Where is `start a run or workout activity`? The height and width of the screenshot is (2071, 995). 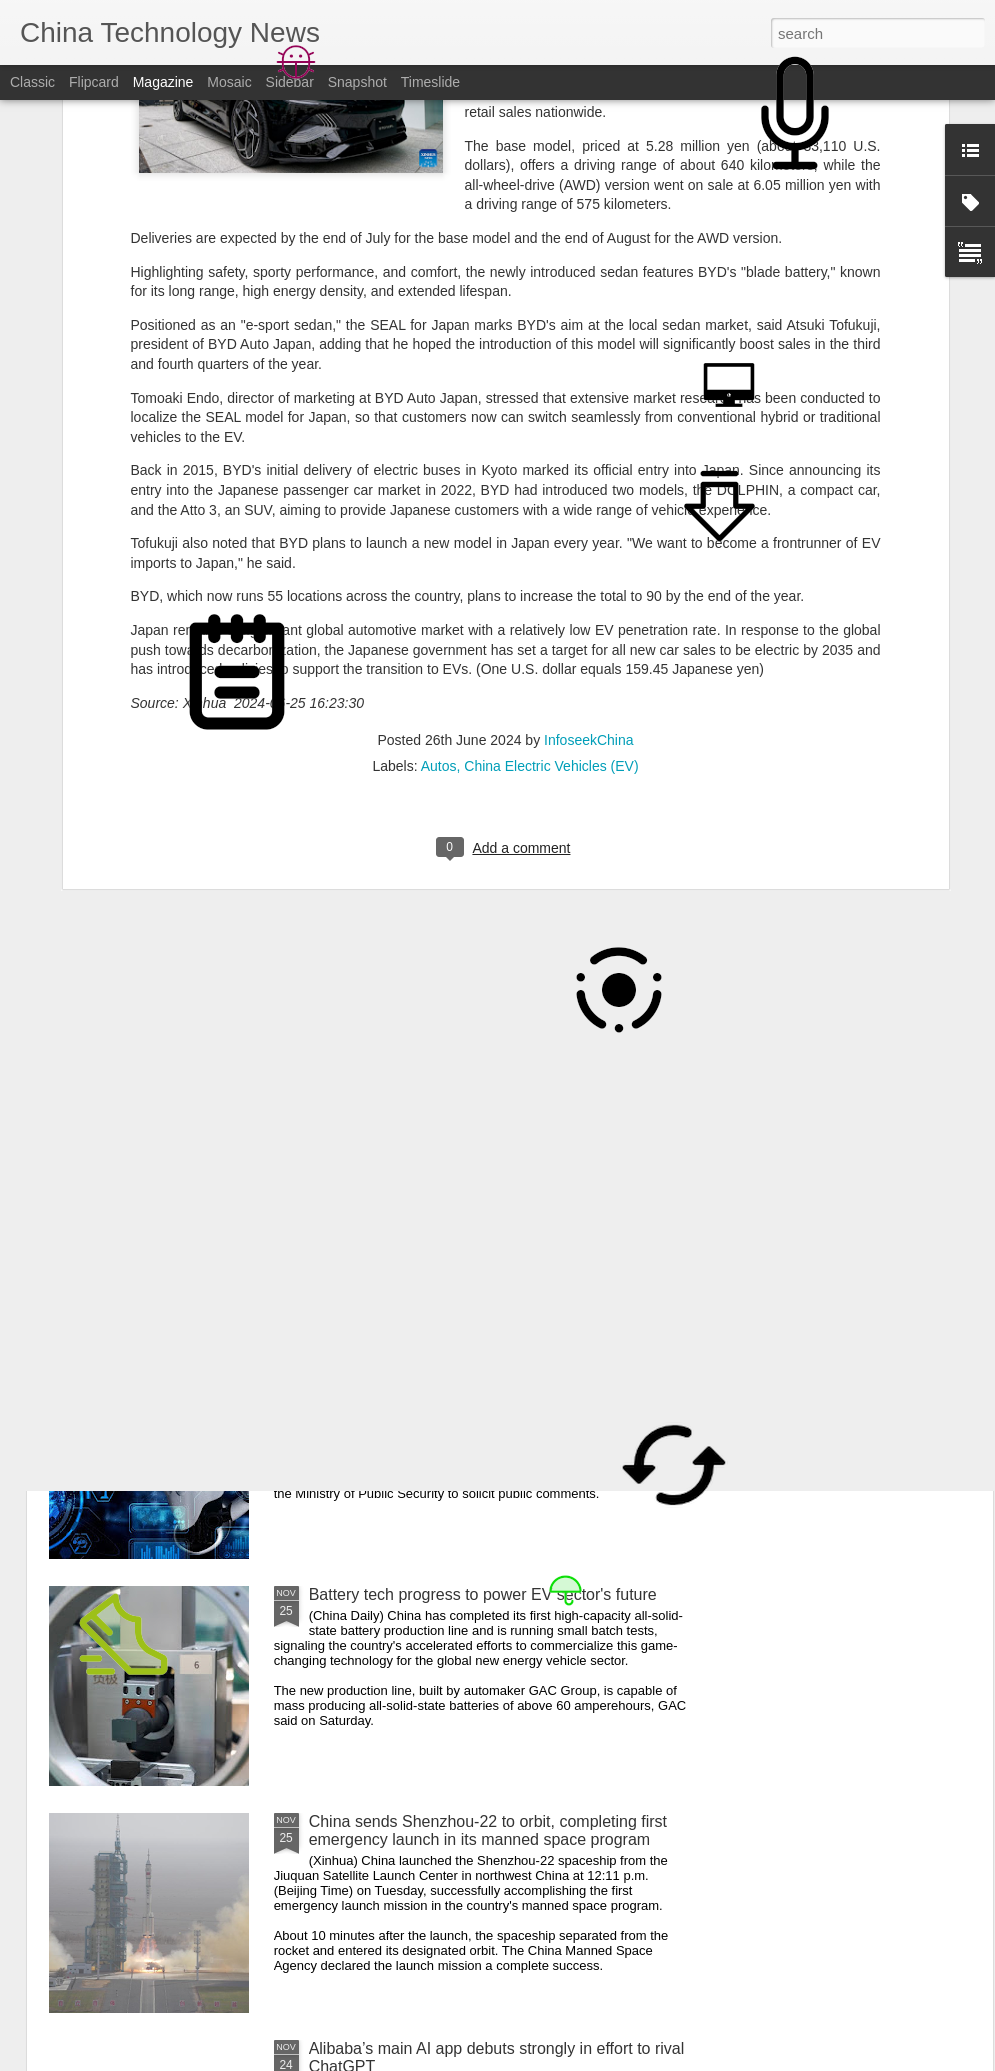
start a run or workout activity is located at coordinates (122, 1639).